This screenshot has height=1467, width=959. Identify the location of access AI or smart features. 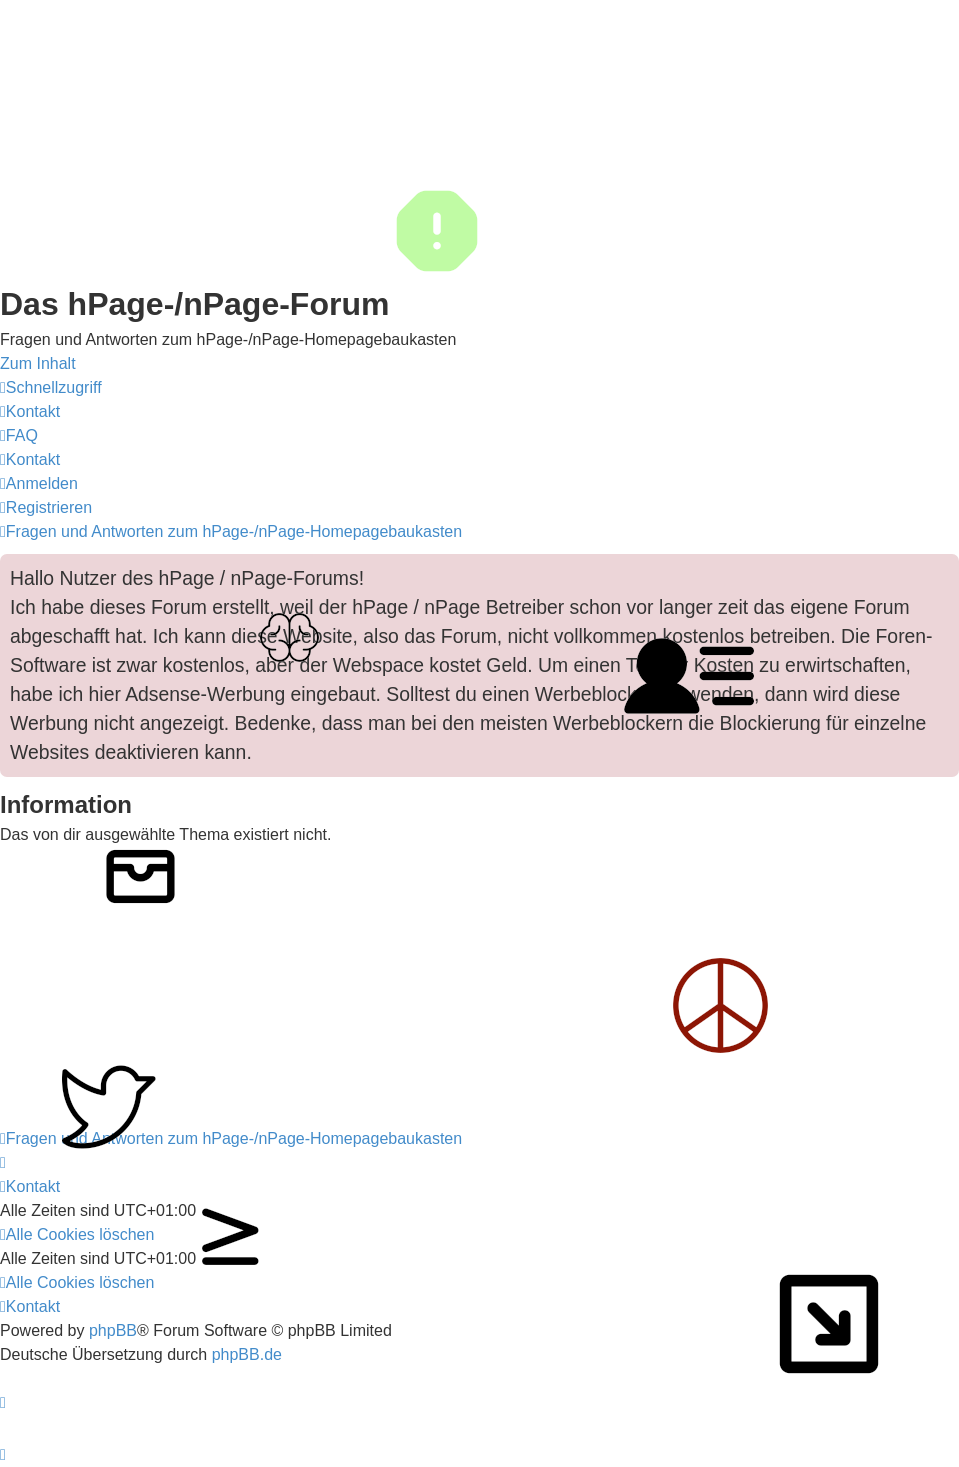
(289, 638).